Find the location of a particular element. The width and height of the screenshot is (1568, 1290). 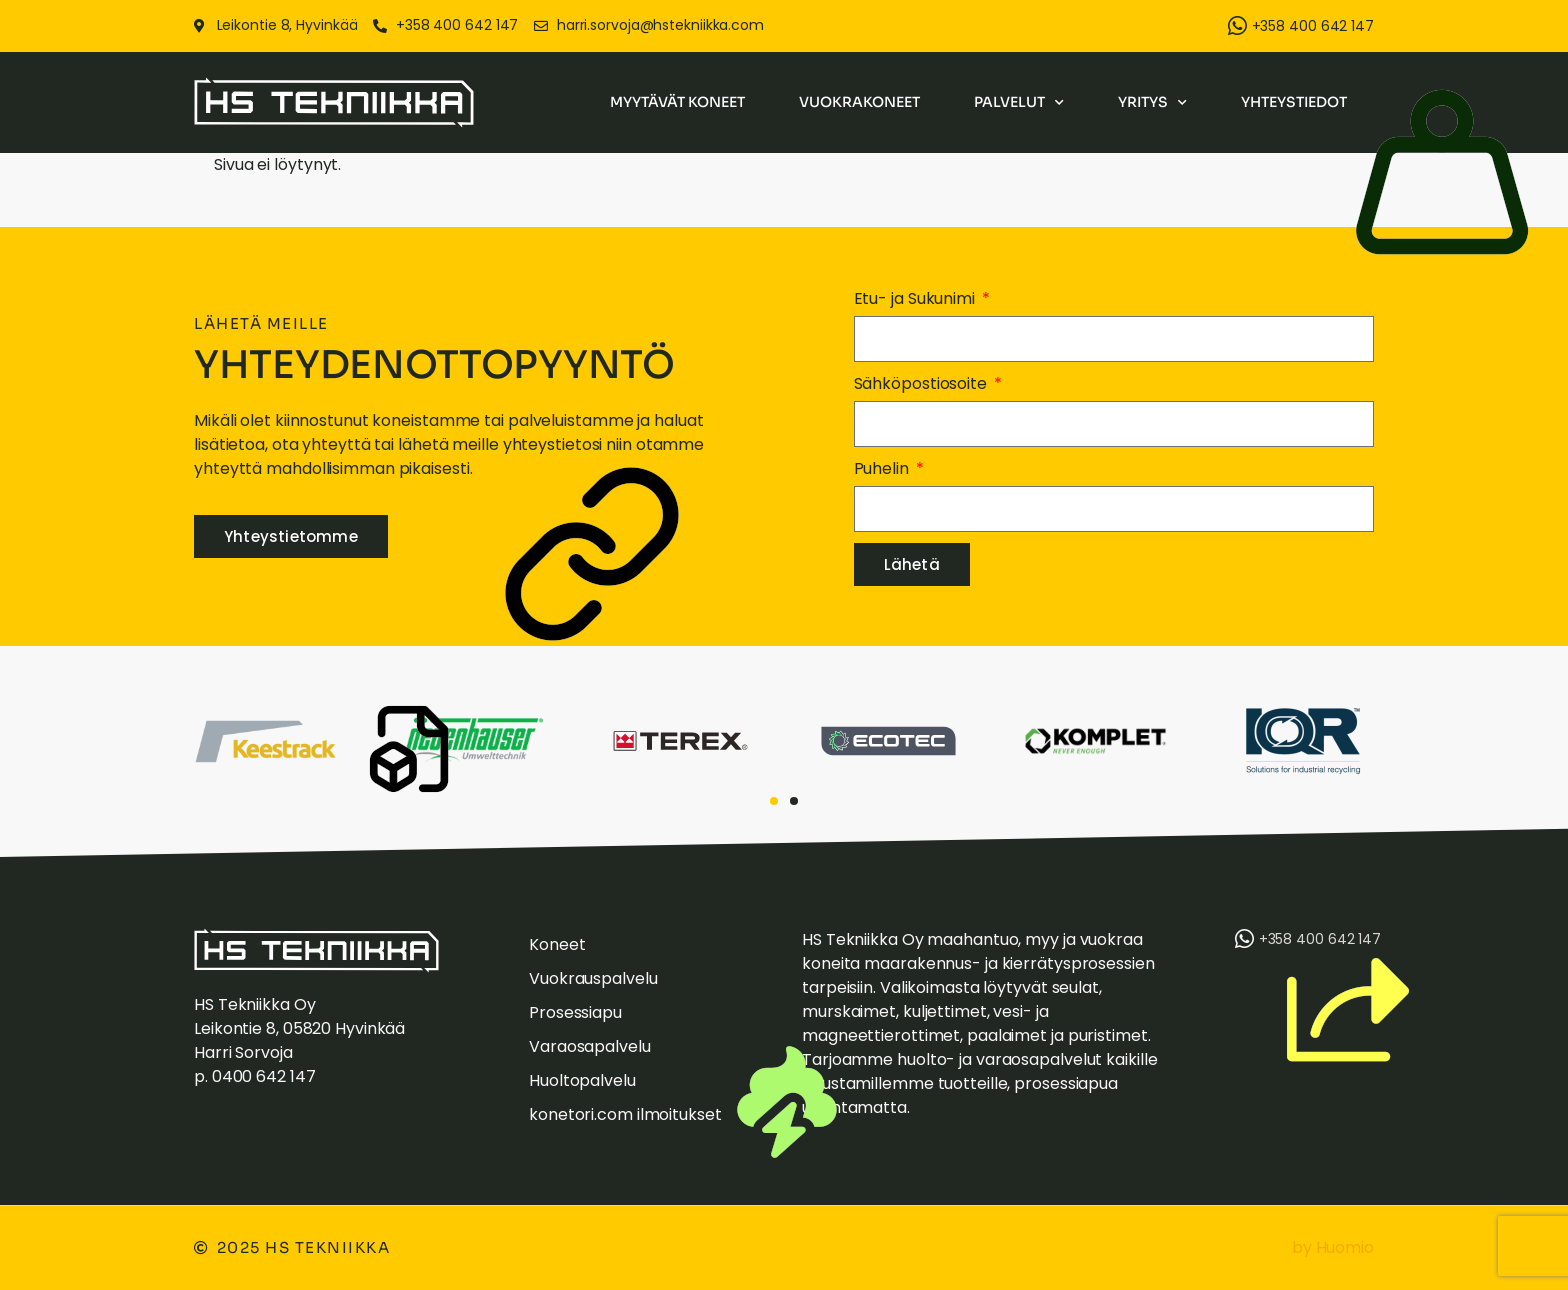

set or adjust item weight is located at coordinates (1442, 176).